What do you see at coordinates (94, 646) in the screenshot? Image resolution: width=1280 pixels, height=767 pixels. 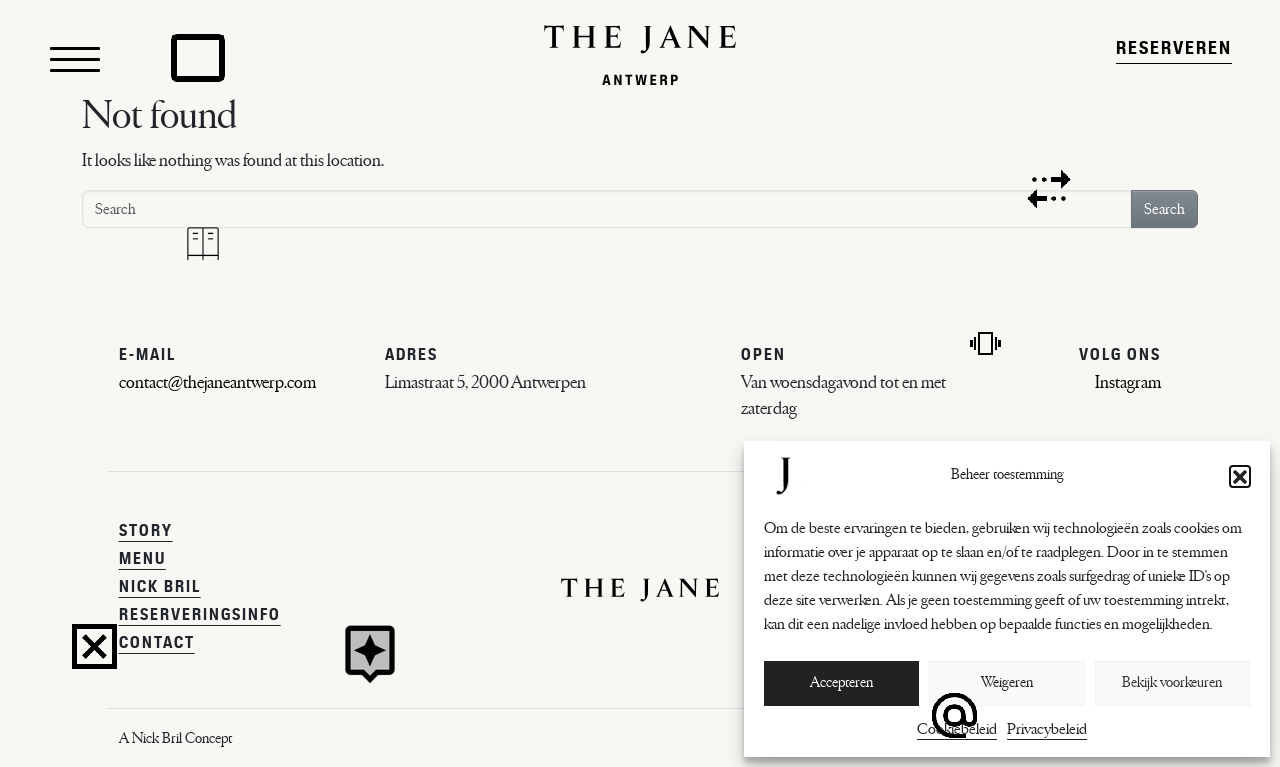 I see `indicates a feature or option is disabled by default` at bounding box center [94, 646].